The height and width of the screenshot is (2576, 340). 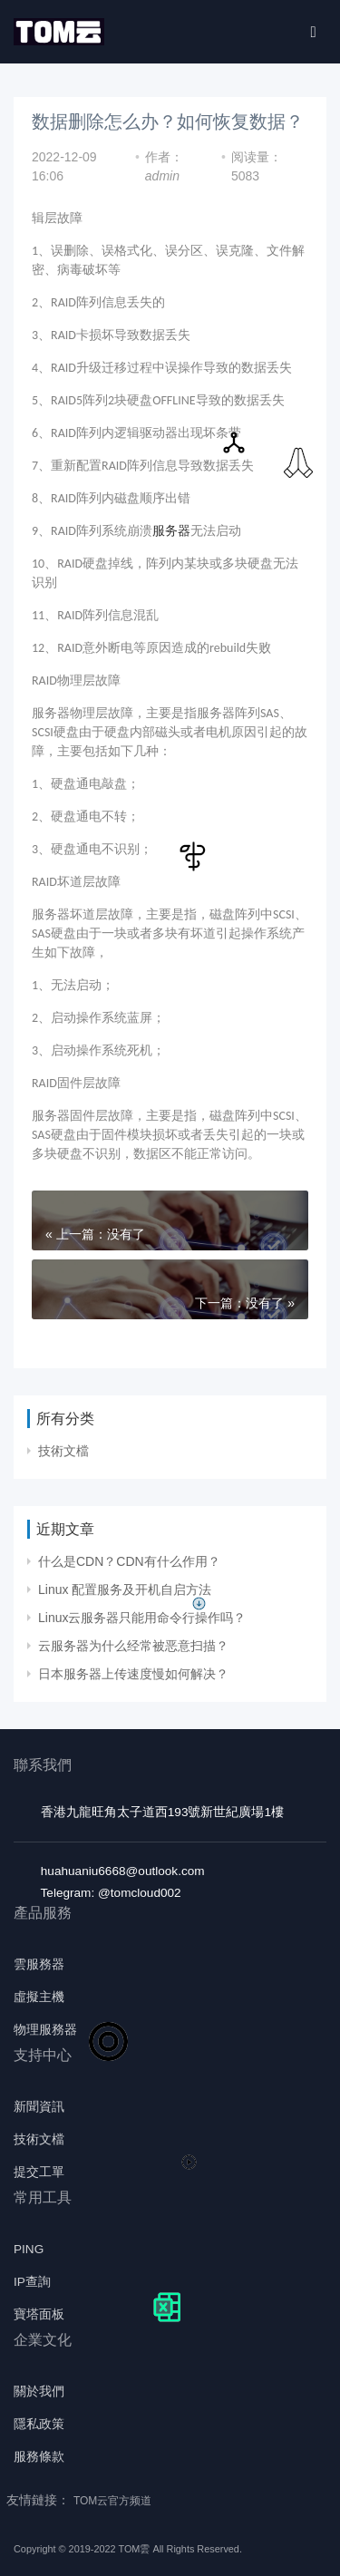 I want to click on express gratitude or thanks, so click(x=298, y=463).